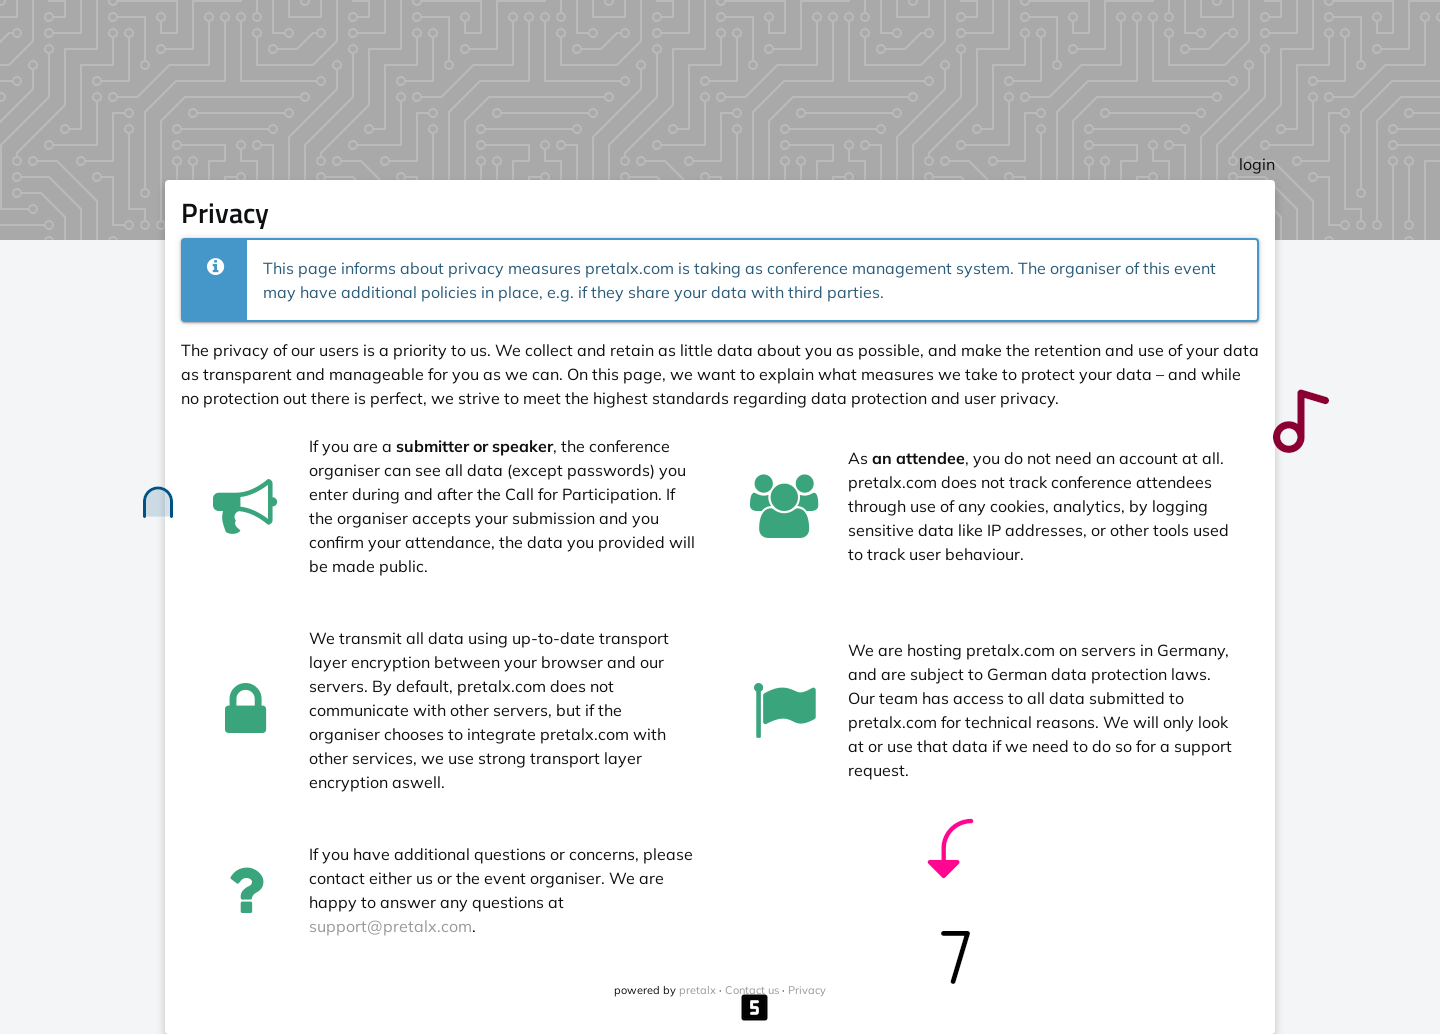 The height and width of the screenshot is (1034, 1440). What do you see at coordinates (950, 848) in the screenshot?
I see `go back and down in navigation` at bounding box center [950, 848].